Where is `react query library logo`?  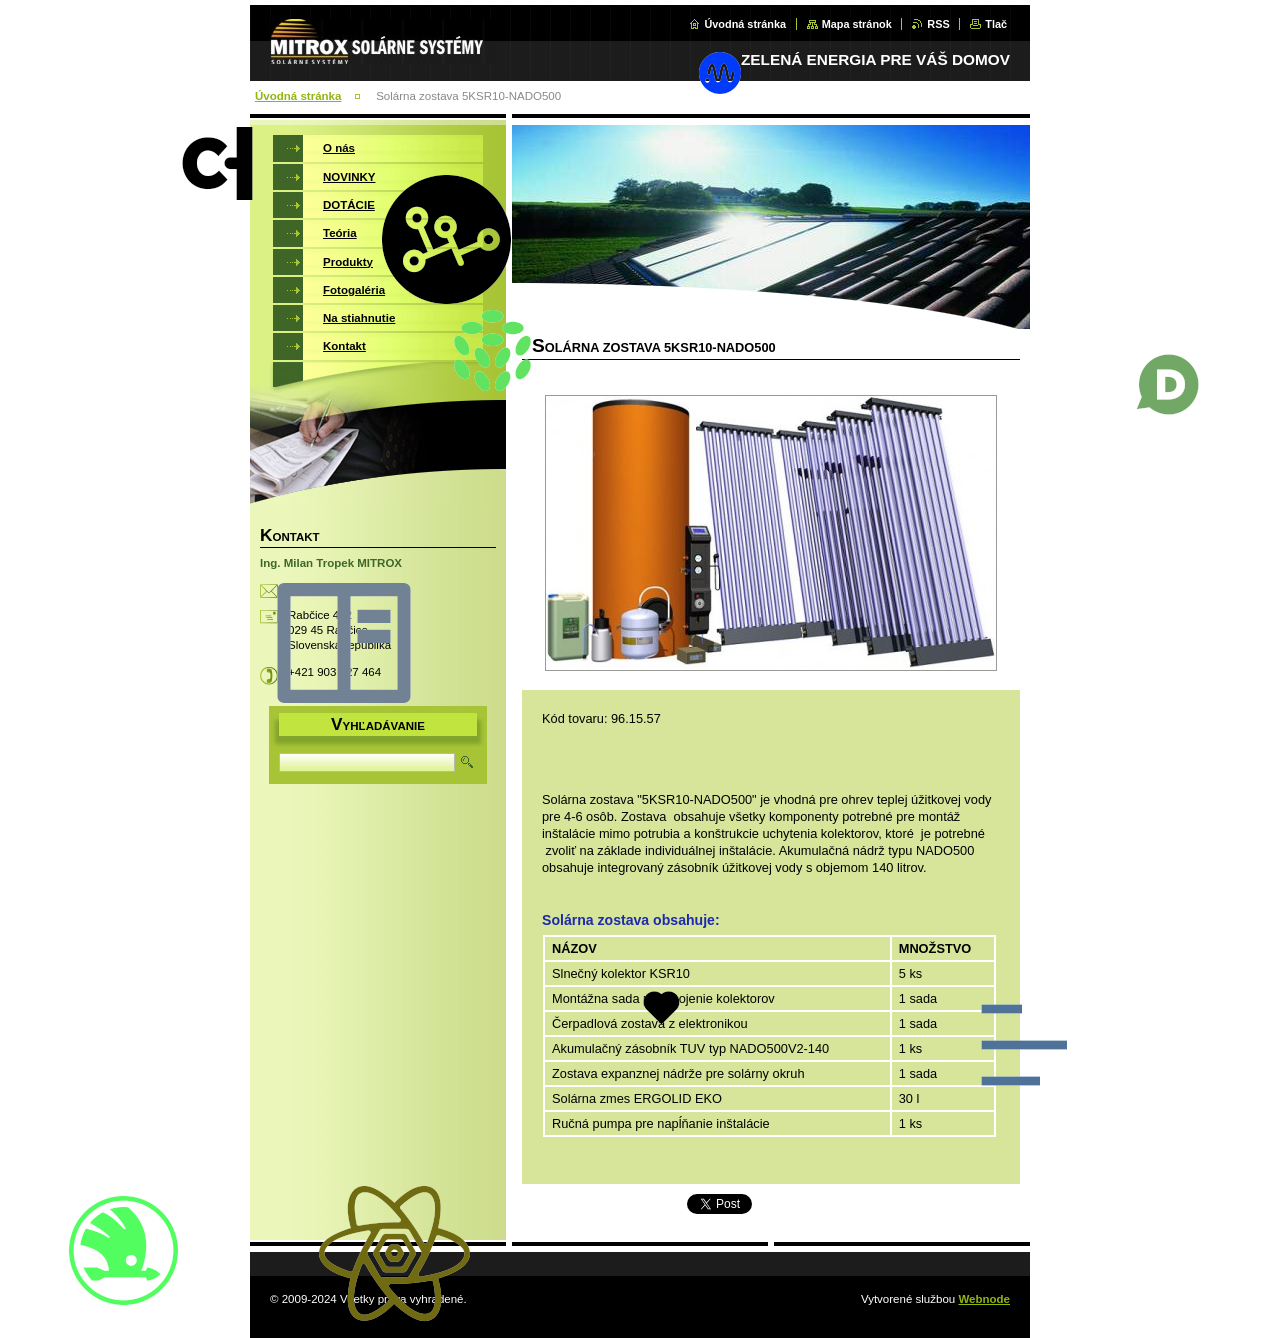
react query library logo is located at coordinates (394, 1253).